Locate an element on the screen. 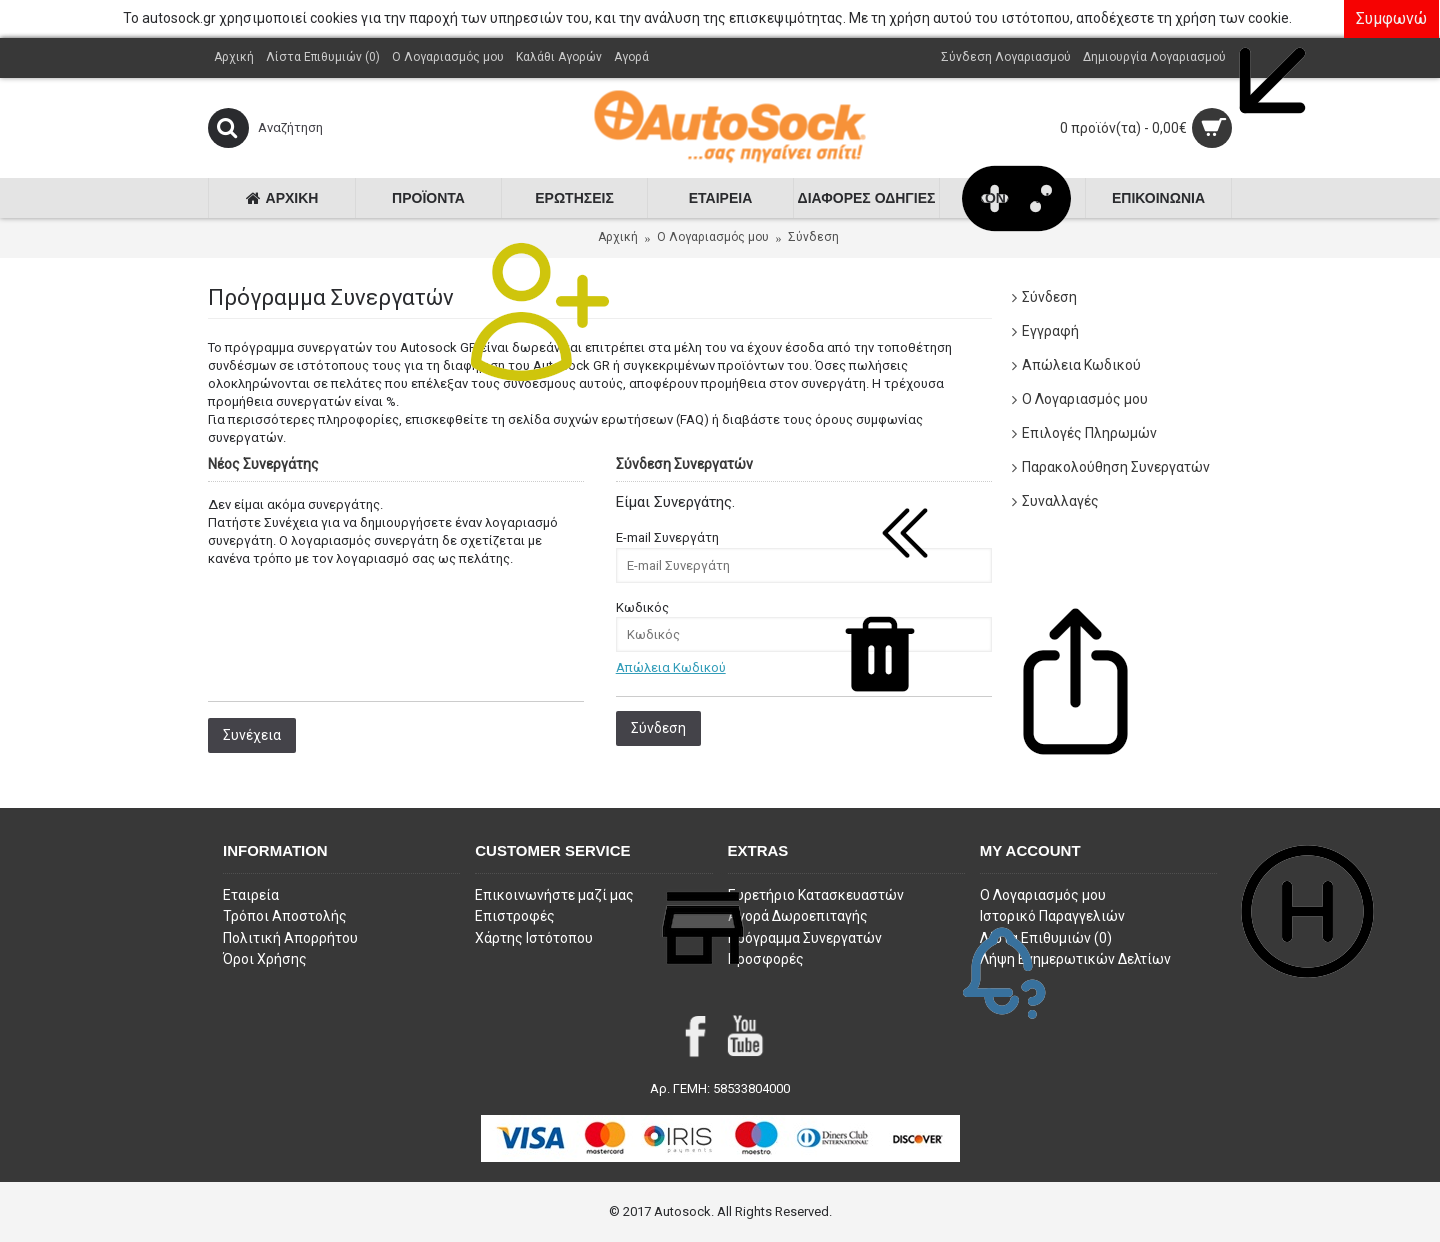  notification settings help or FAQ is located at coordinates (1002, 971).